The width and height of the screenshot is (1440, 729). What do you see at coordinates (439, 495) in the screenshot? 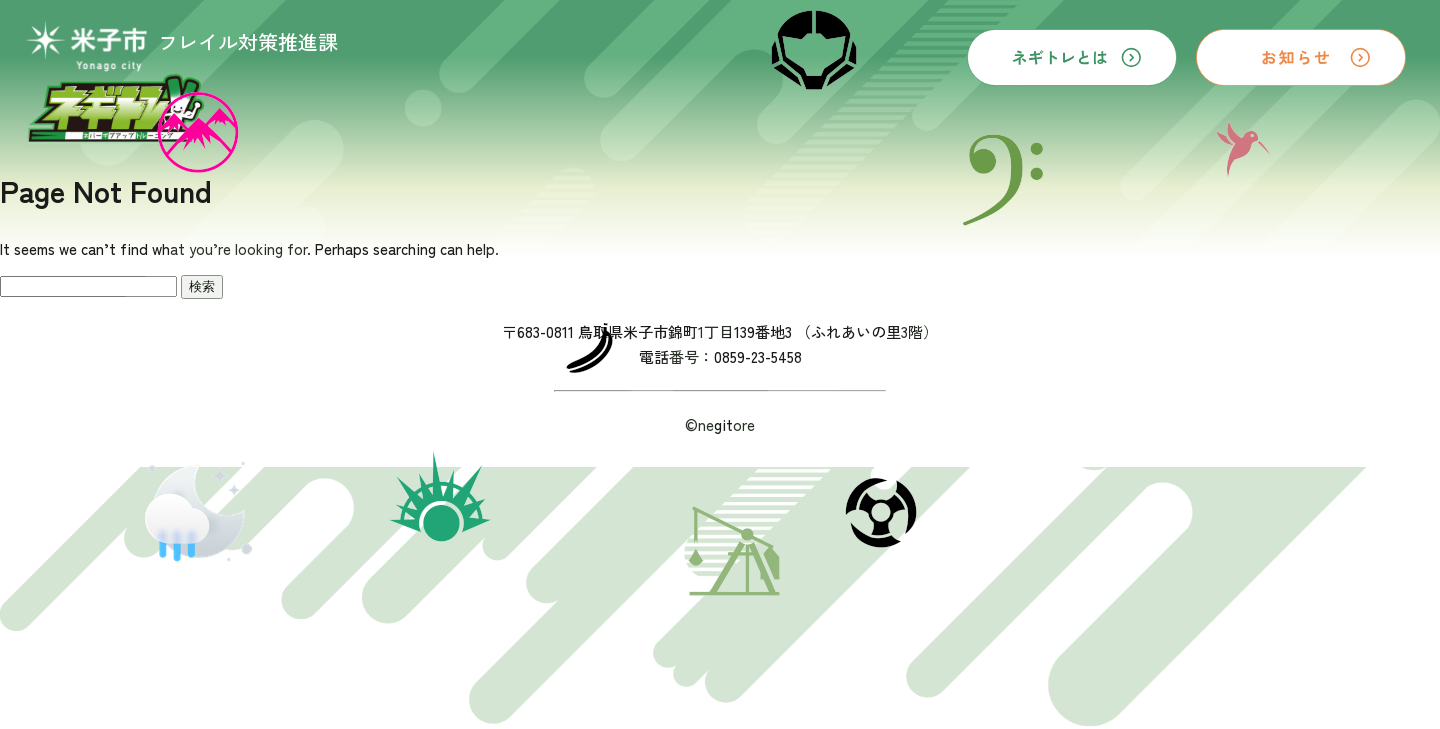
I see `view in-game time or day/night cycle` at bounding box center [439, 495].